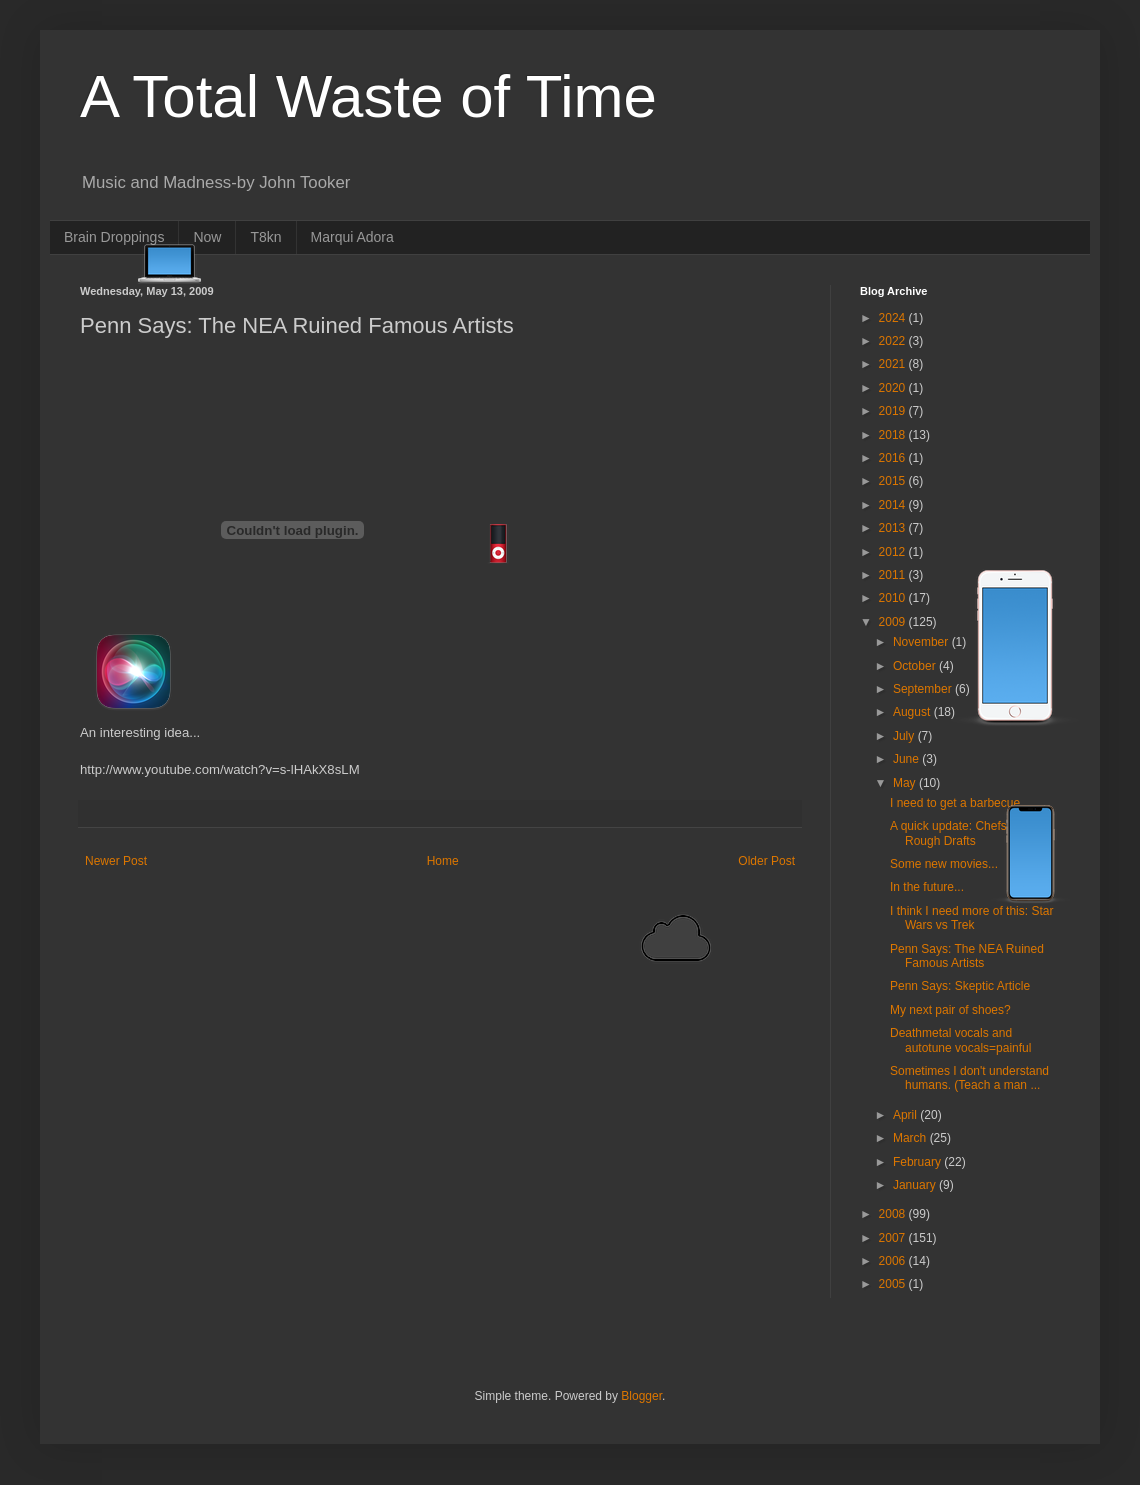 The image size is (1140, 1485). Describe the element at coordinates (169, 260) in the screenshot. I see `indicates this macbook pro in system preferences` at that location.